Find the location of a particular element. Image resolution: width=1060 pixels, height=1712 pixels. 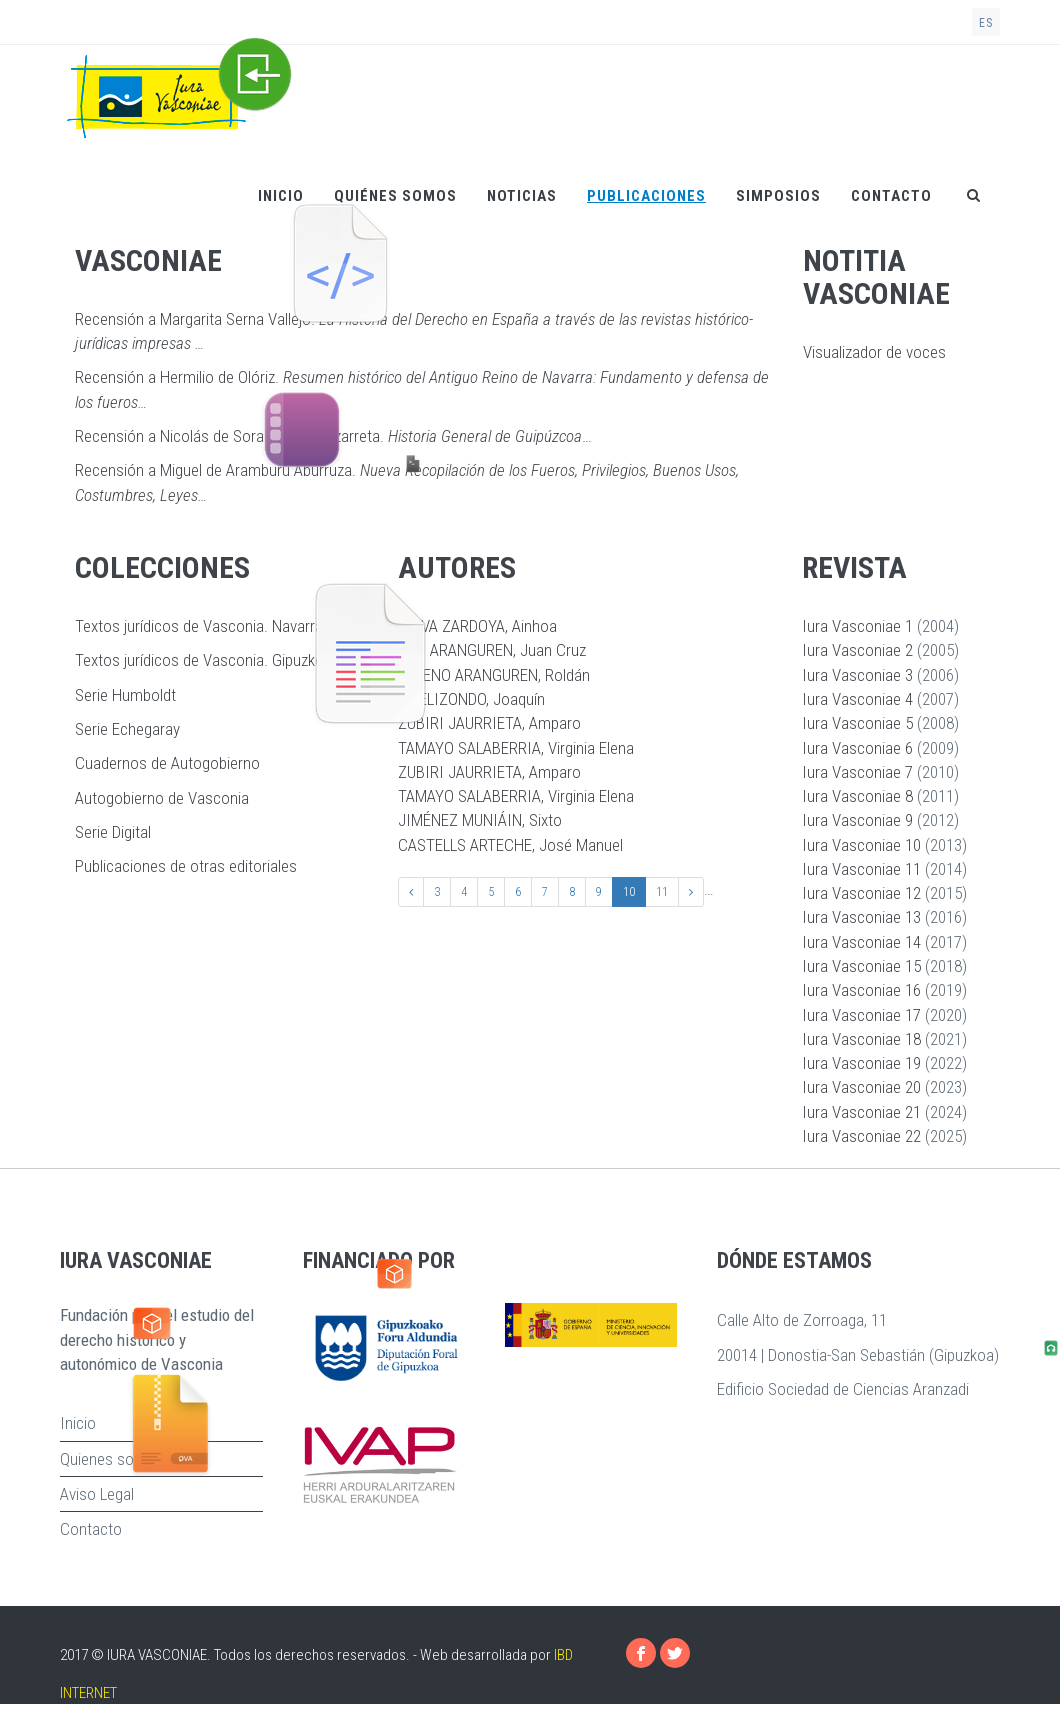

open virtual appliance file for import into VirtualBox is located at coordinates (170, 1425).